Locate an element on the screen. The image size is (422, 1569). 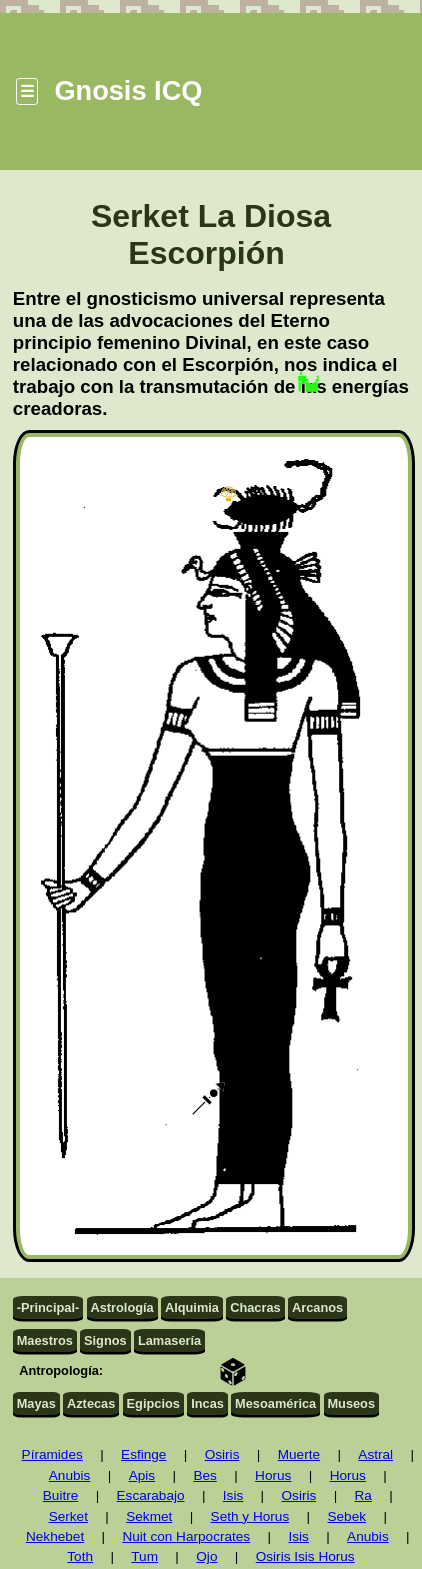
report property damage is located at coordinates (308, 381).